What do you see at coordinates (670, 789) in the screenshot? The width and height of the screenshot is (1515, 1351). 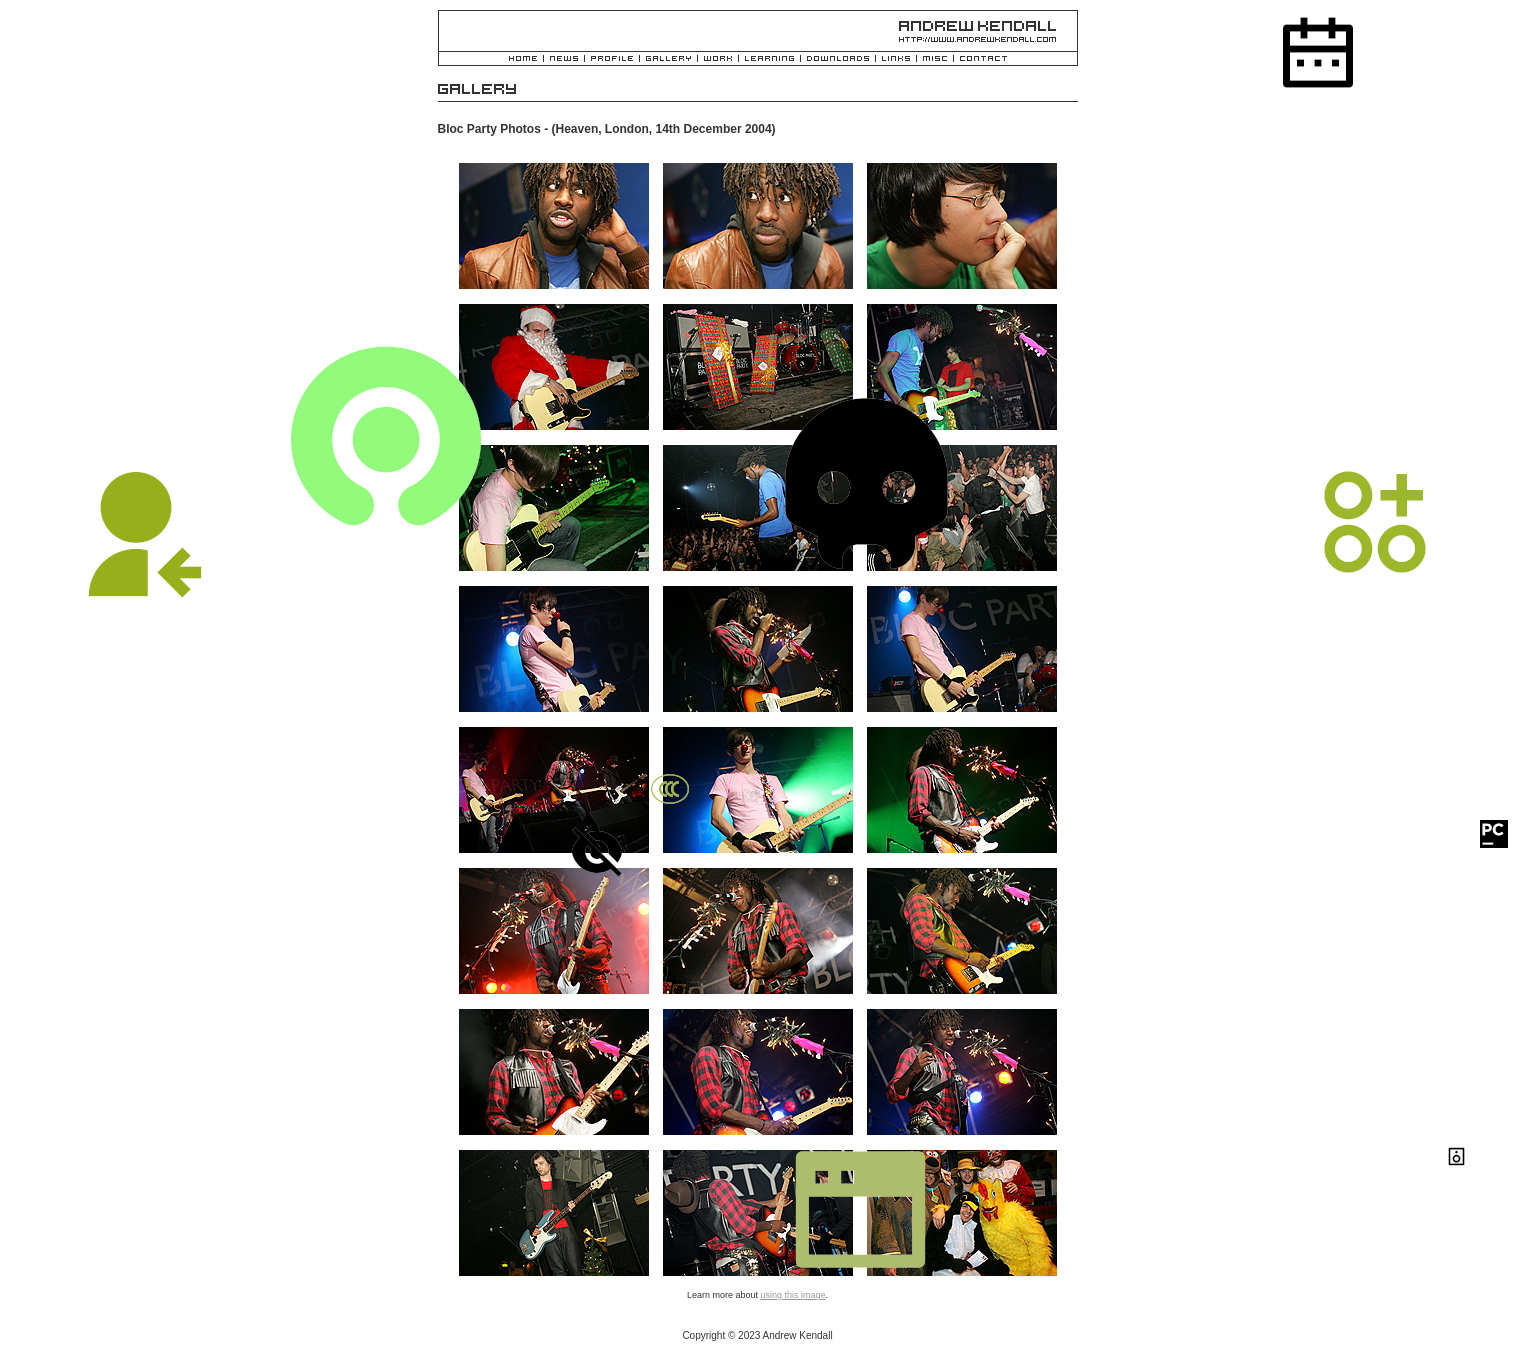 I see `china compulsory certificate (CCC) mark indicating product compliance` at bounding box center [670, 789].